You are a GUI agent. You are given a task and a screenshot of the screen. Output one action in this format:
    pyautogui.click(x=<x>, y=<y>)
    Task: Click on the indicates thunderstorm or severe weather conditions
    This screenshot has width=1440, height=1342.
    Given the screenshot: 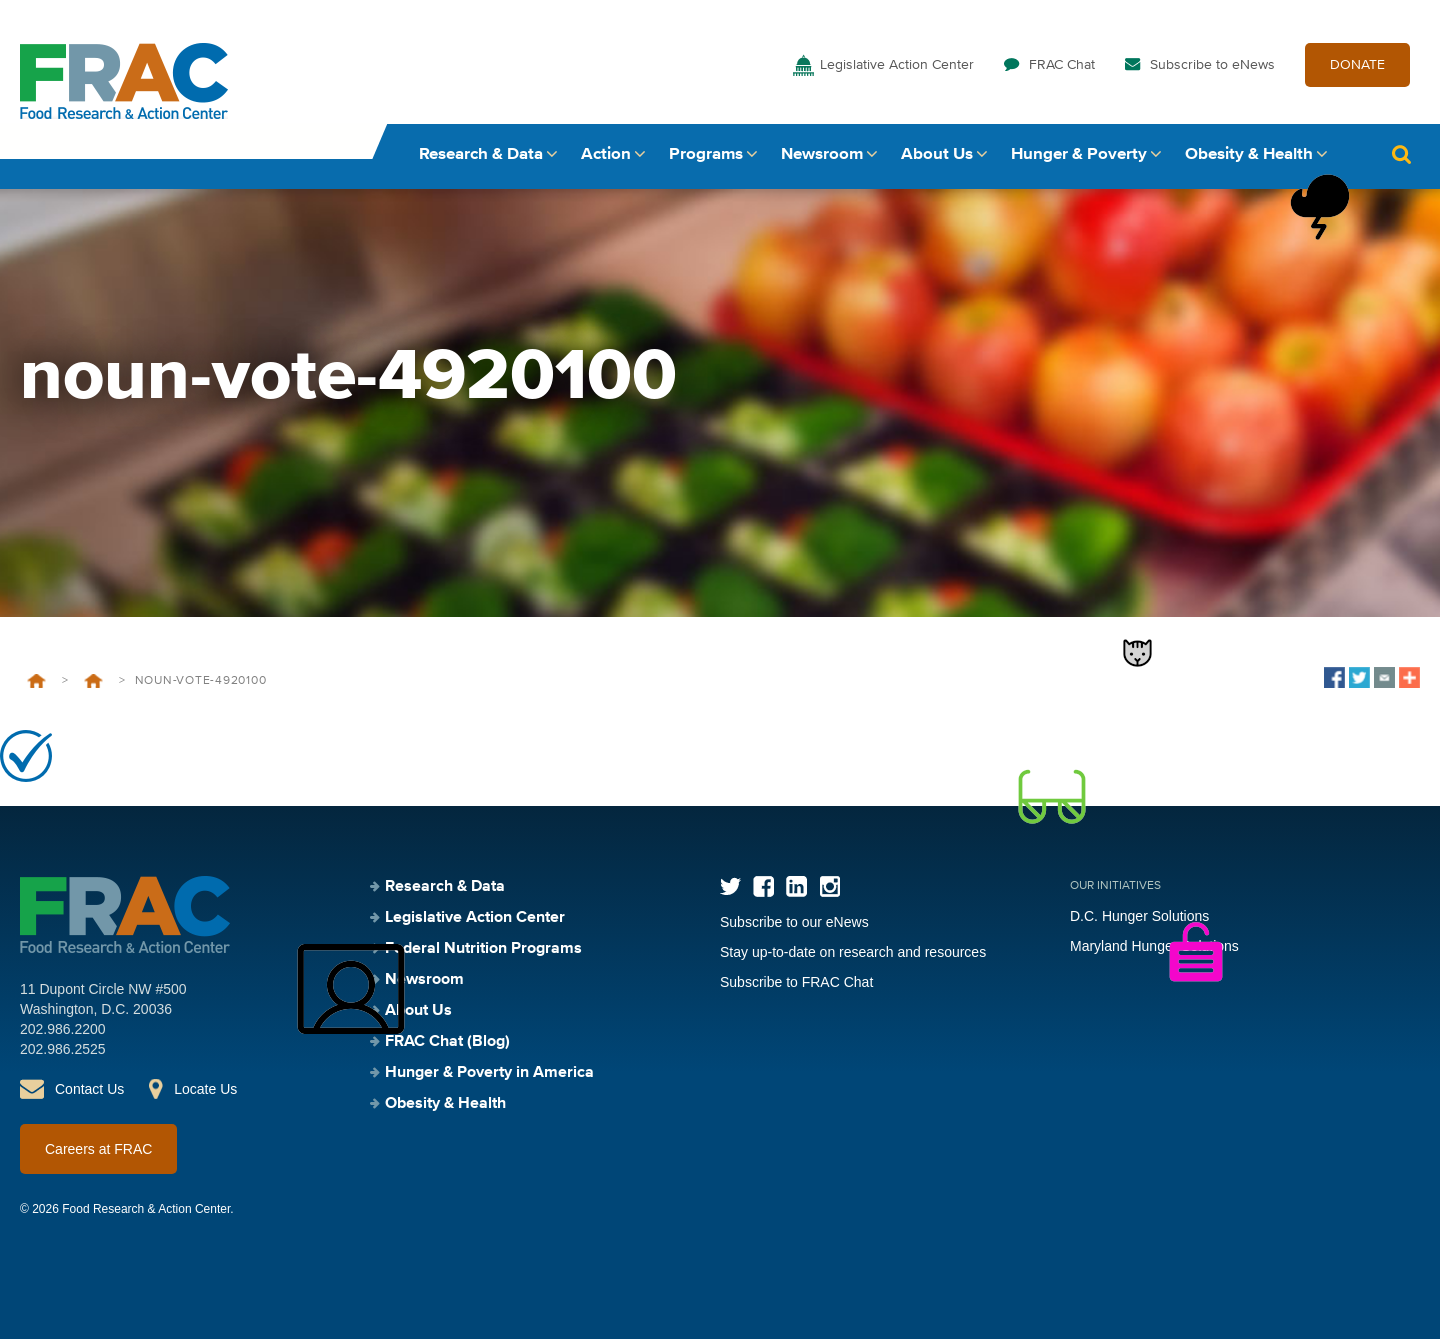 What is the action you would take?
    pyautogui.click(x=1320, y=206)
    